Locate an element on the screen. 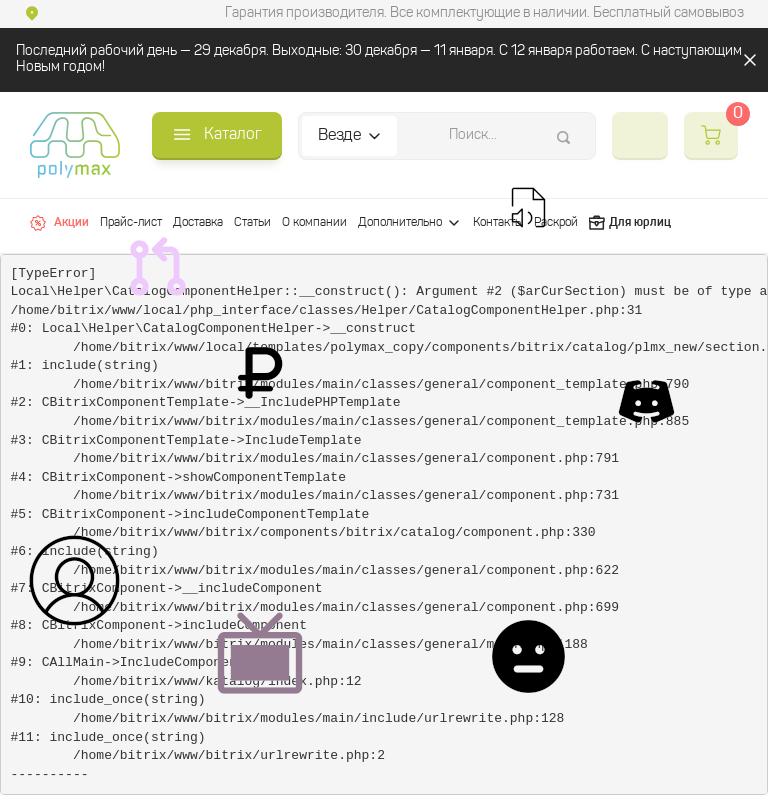 The height and width of the screenshot is (805, 768). indicates Russian ruble currency is located at coordinates (262, 373).